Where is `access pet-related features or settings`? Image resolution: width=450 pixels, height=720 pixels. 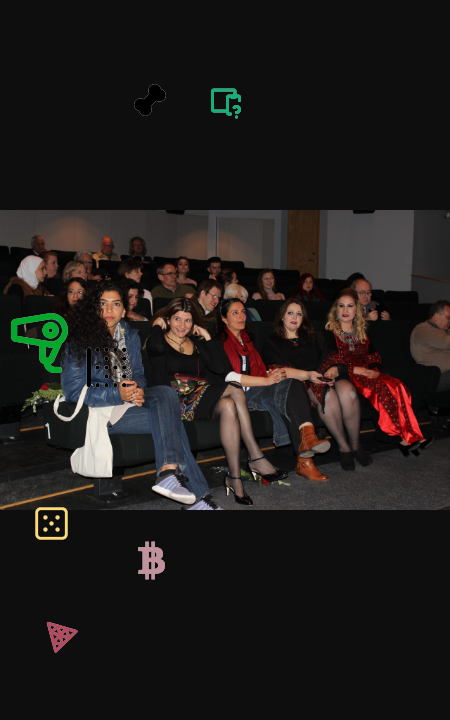
access pet-related features or settings is located at coordinates (150, 100).